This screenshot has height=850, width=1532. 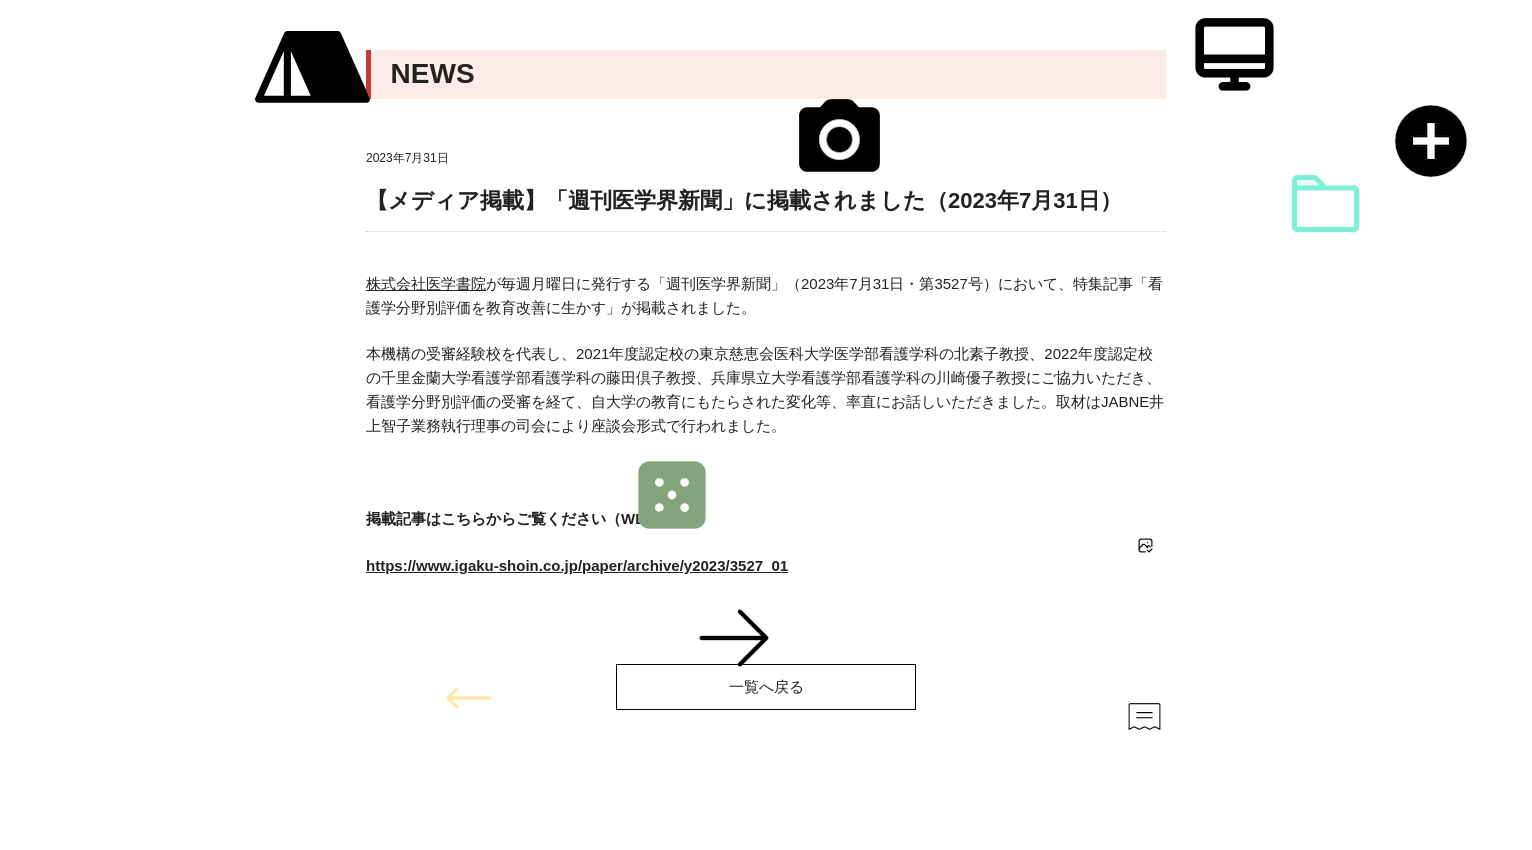 I want to click on roll dice or randomize selection, so click(x=672, y=495).